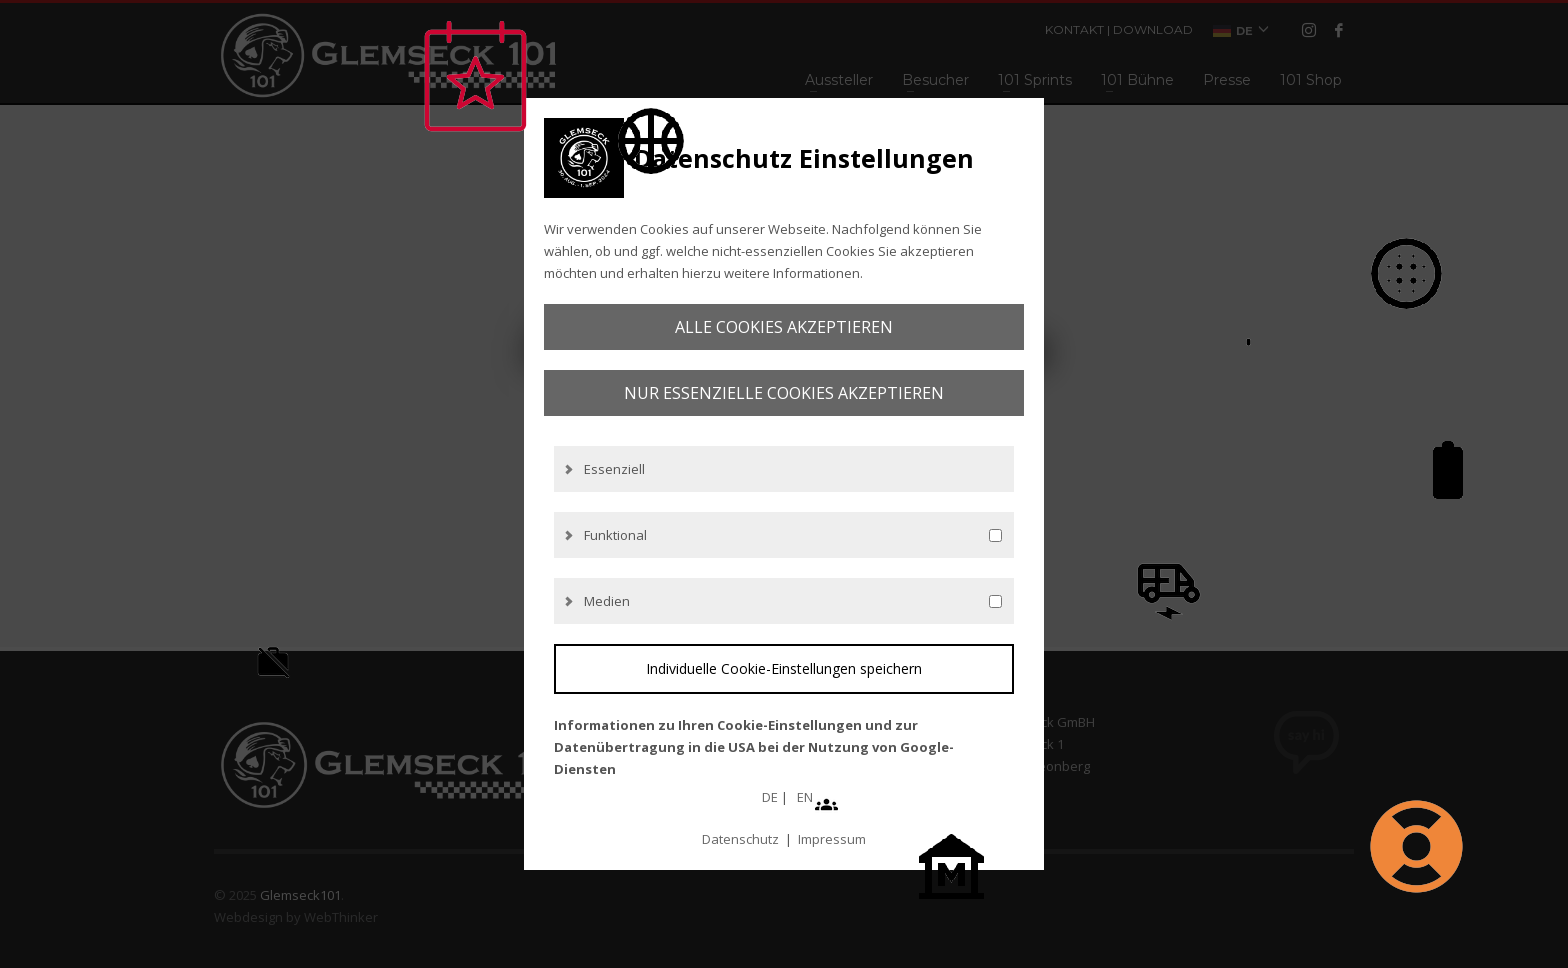 This screenshot has width=1568, height=968. I want to click on view current battery level, so click(1448, 470).